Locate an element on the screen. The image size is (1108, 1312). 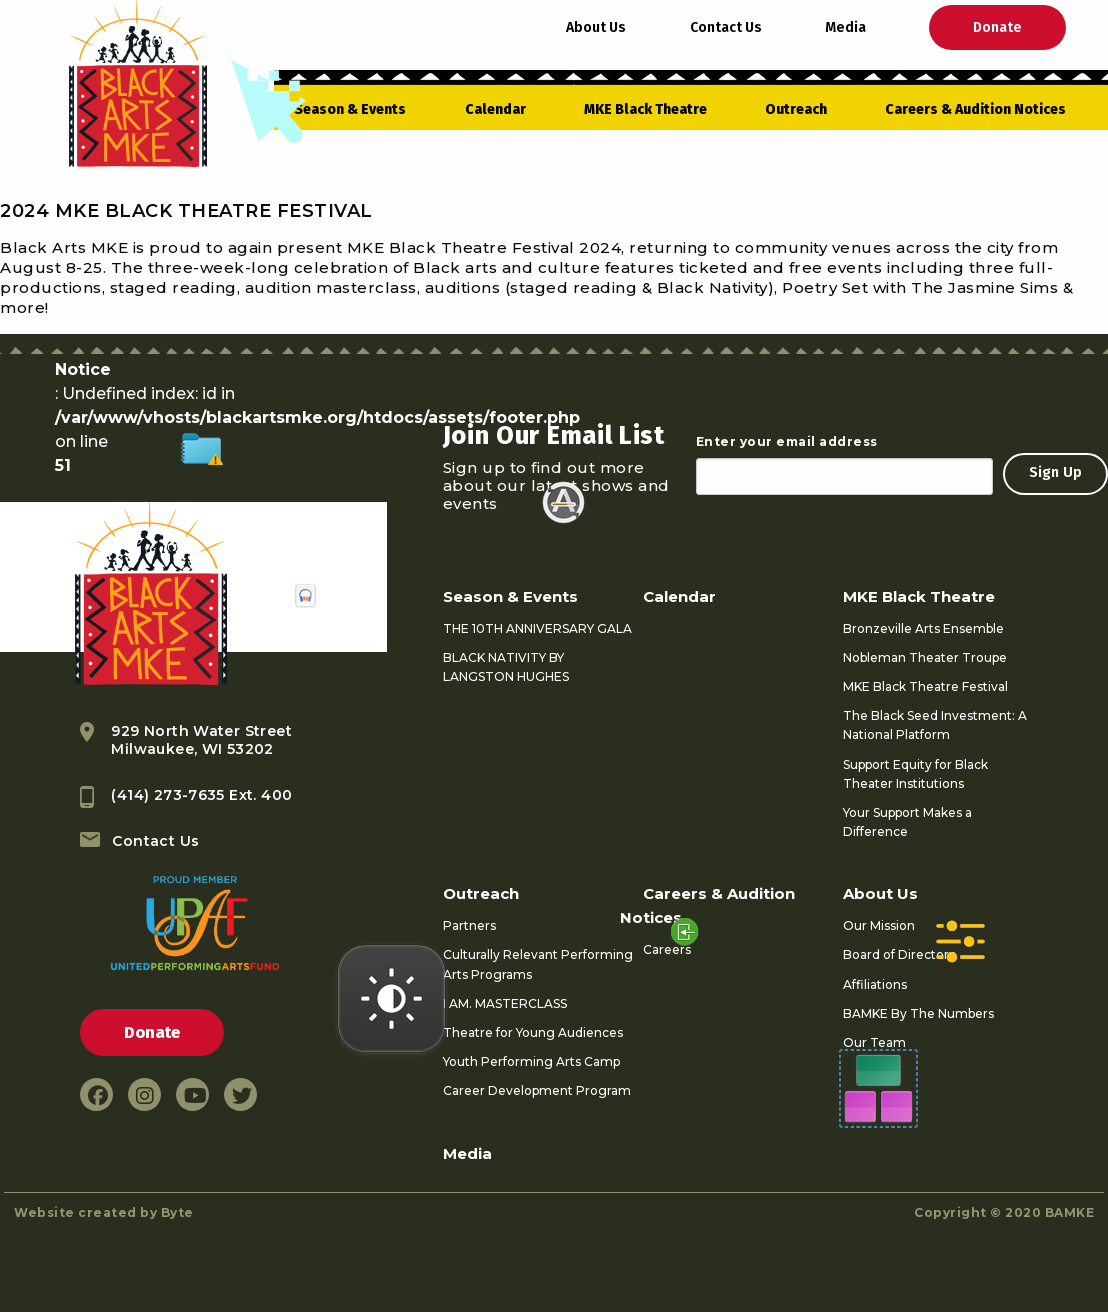
select all items in the current view is located at coordinates (878, 1088).